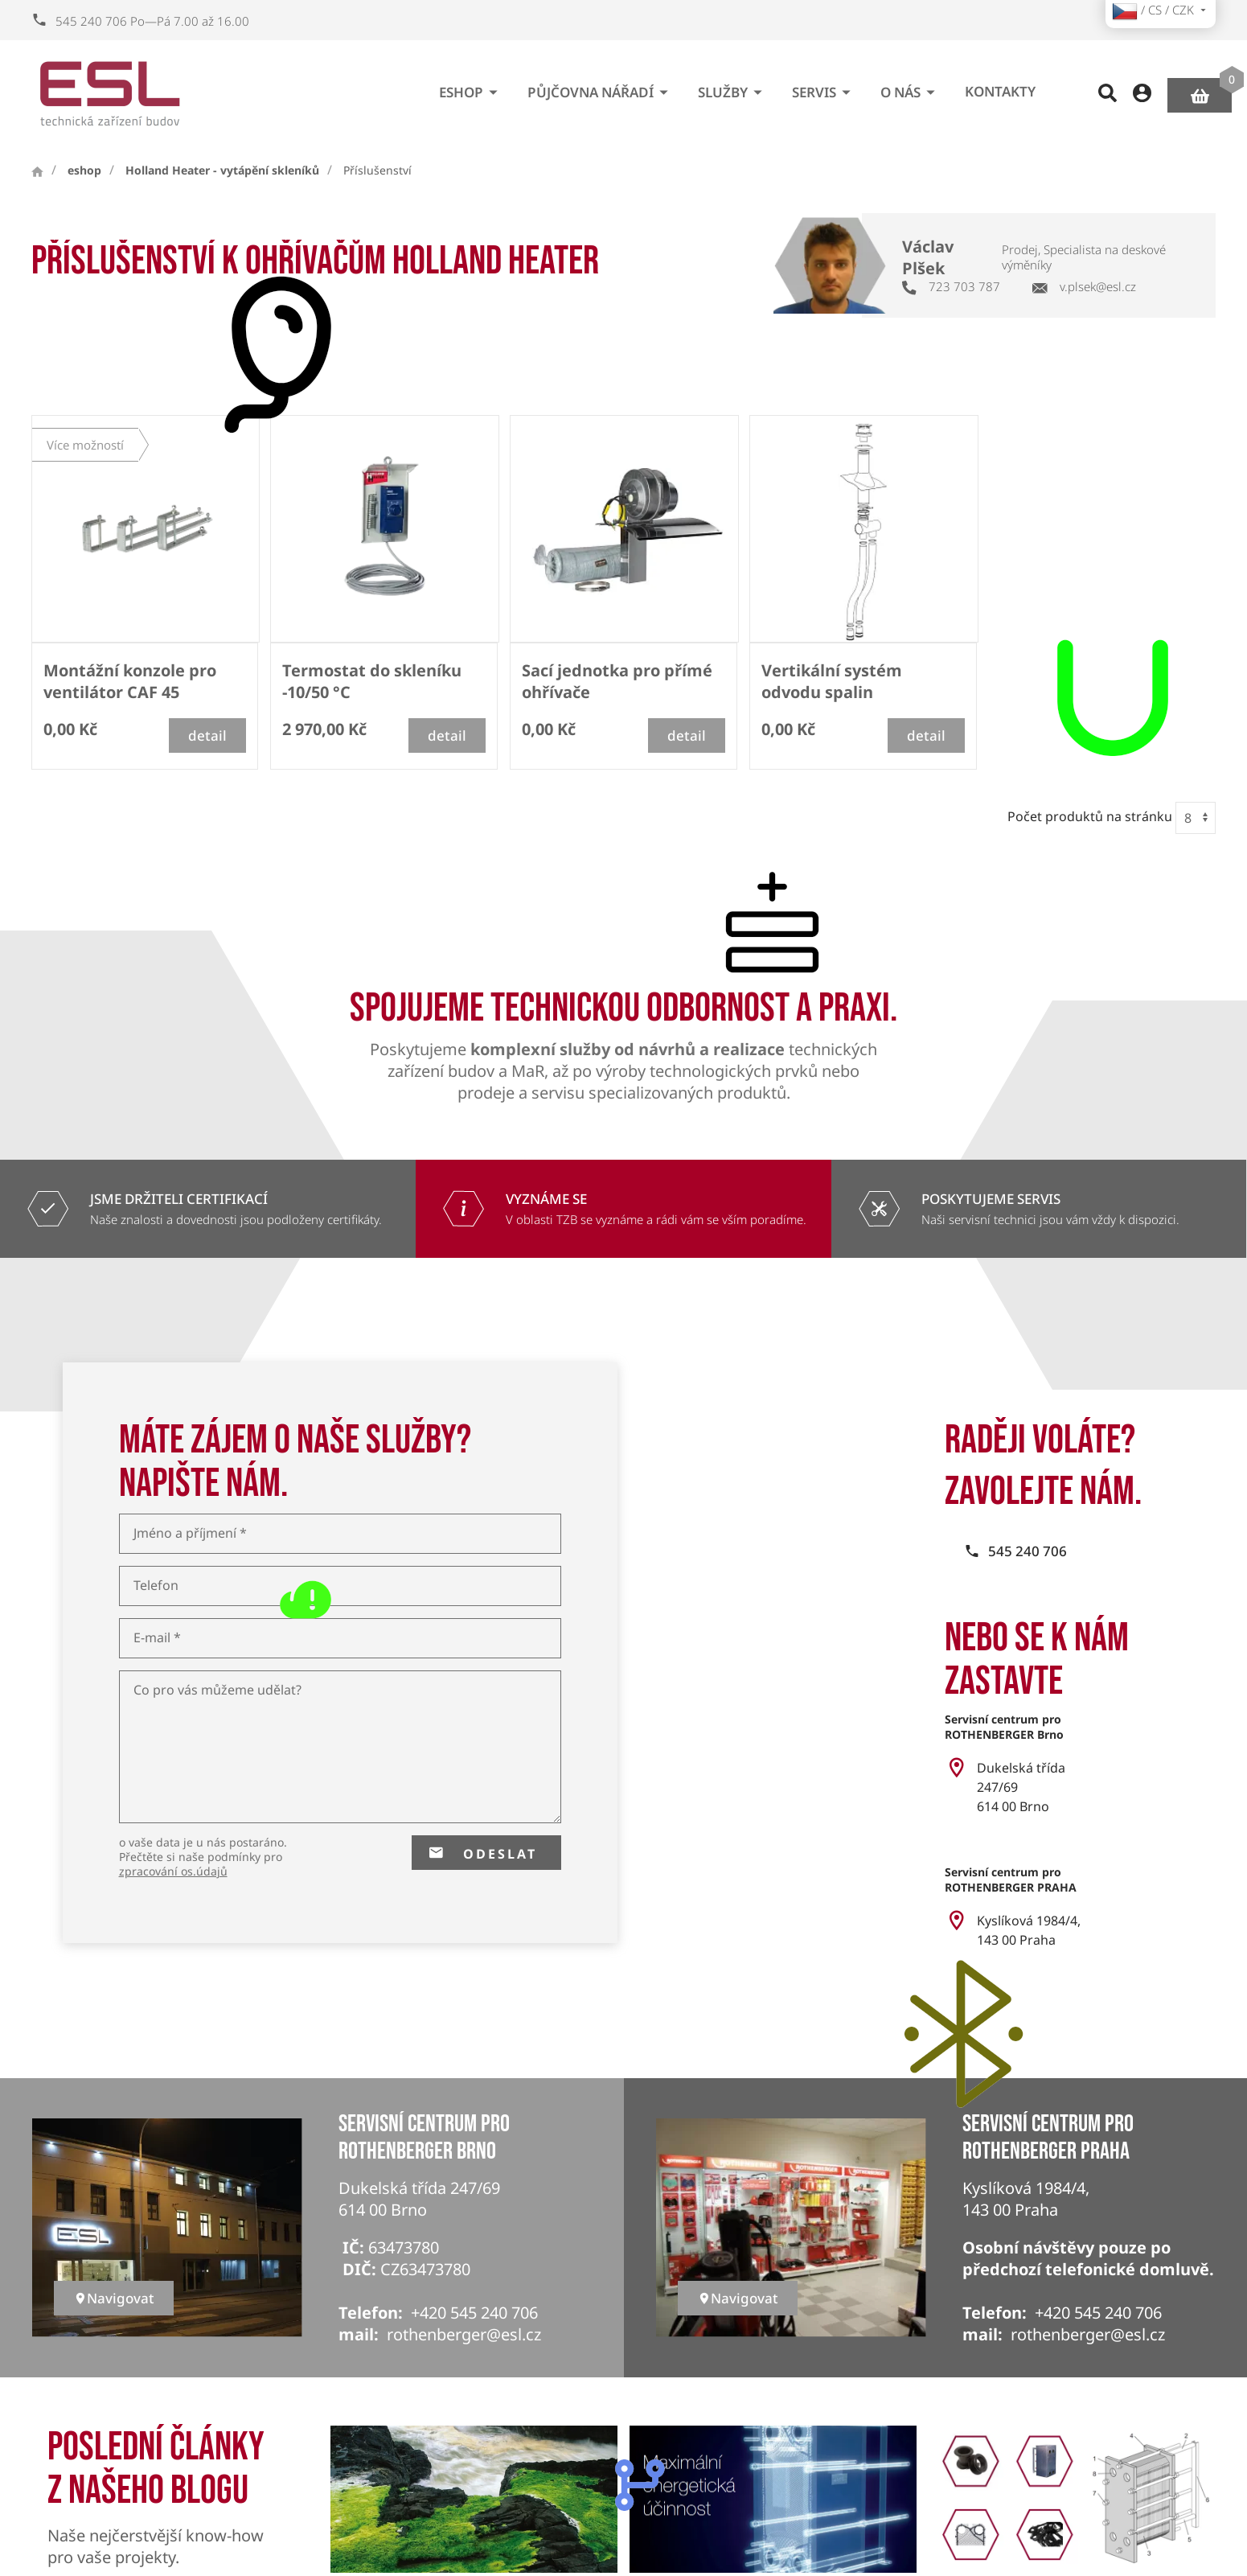  Describe the element at coordinates (306, 1600) in the screenshot. I see `cloud storage warning or issue detected` at that location.